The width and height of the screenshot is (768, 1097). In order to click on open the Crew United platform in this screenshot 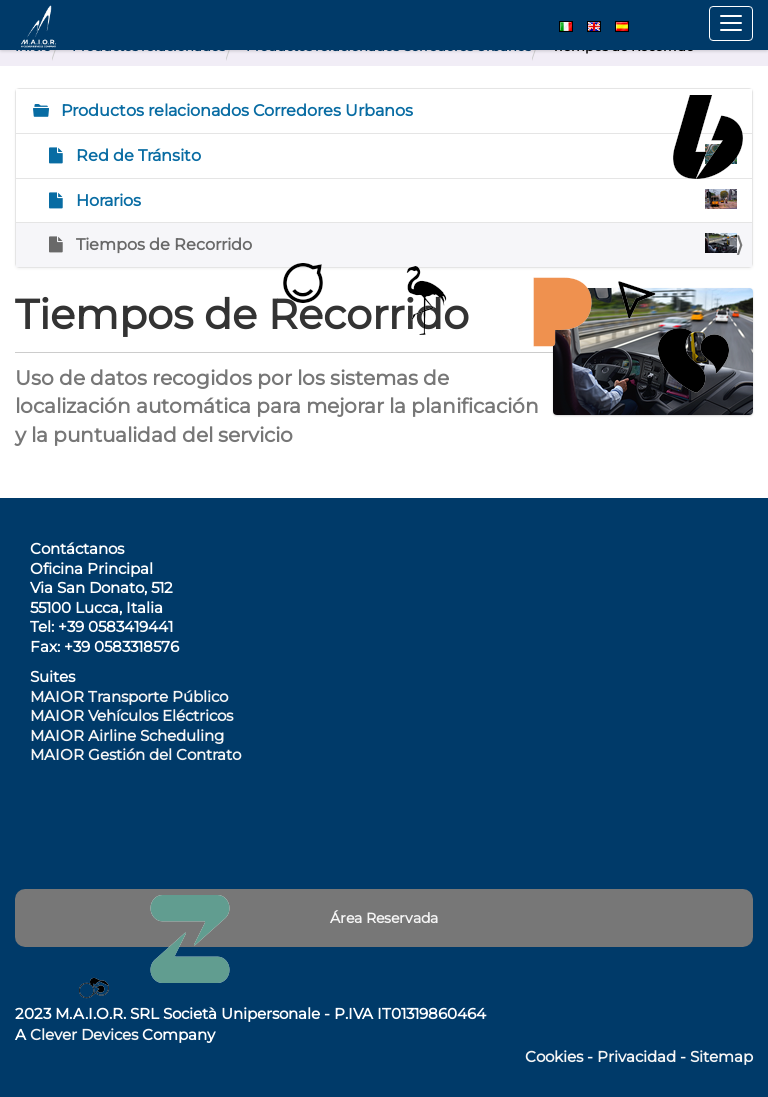, I will do `click(94, 988)`.